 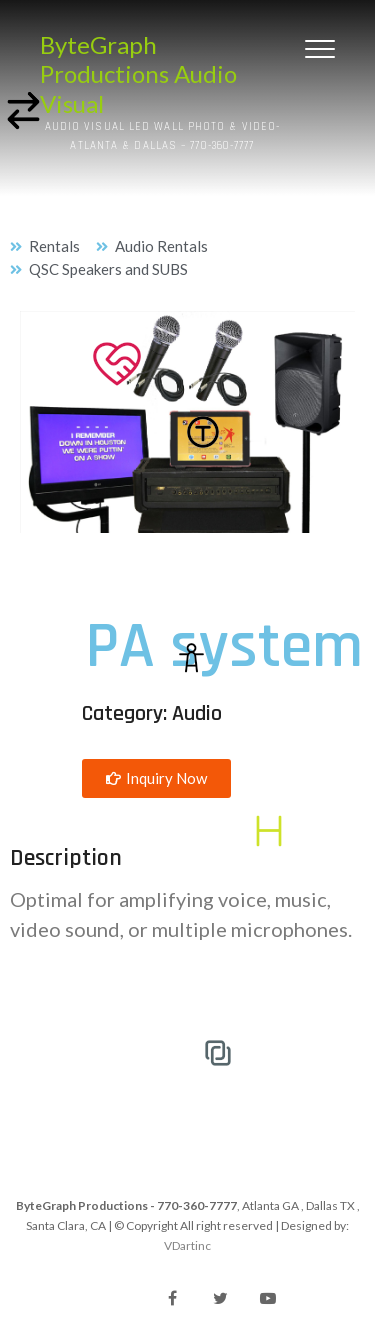 What do you see at coordinates (269, 831) in the screenshot?
I see `format text as a heading` at bounding box center [269, 831].